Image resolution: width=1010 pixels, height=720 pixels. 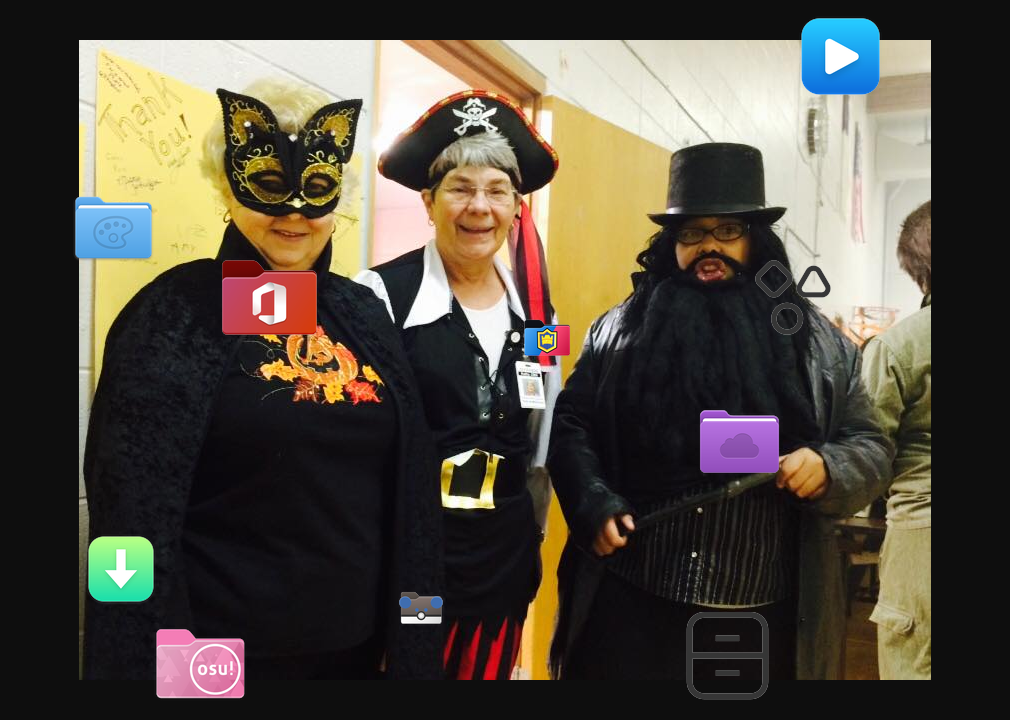 I want to click on access file history settings, so click(x=727, y=658).